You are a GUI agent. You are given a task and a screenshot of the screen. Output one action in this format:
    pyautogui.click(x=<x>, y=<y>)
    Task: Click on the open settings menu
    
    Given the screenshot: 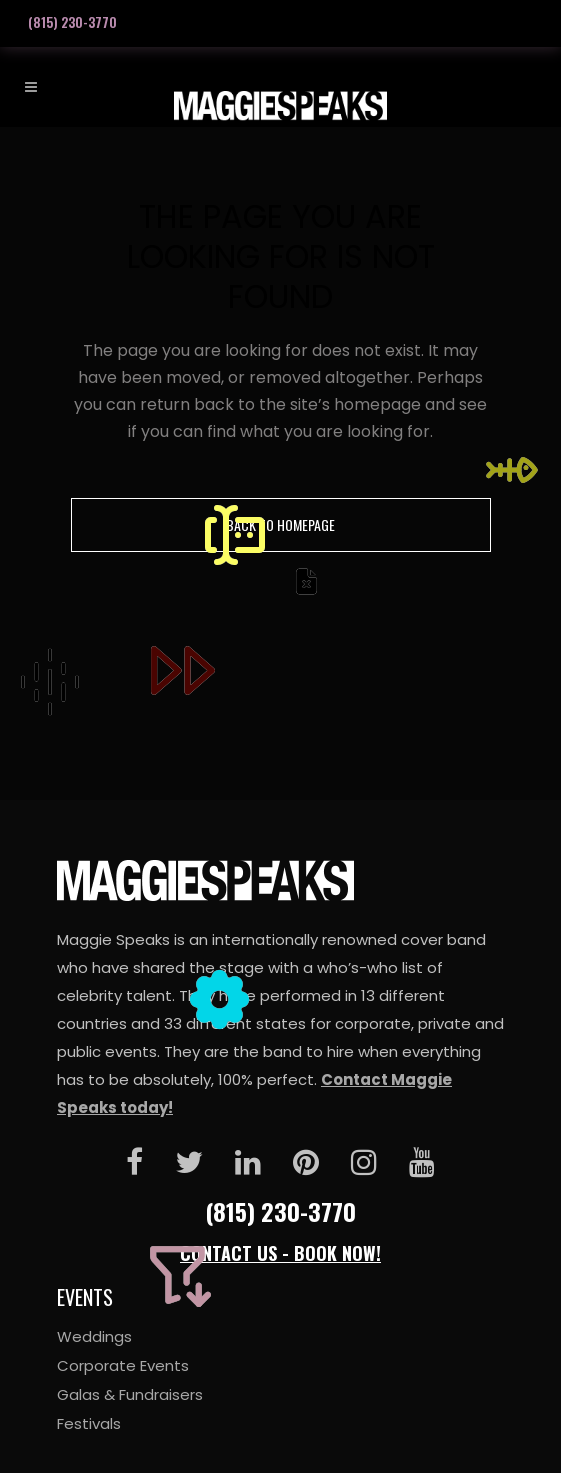 What is the action you would take?
    pyautogui.click(x=219, y=999)
    